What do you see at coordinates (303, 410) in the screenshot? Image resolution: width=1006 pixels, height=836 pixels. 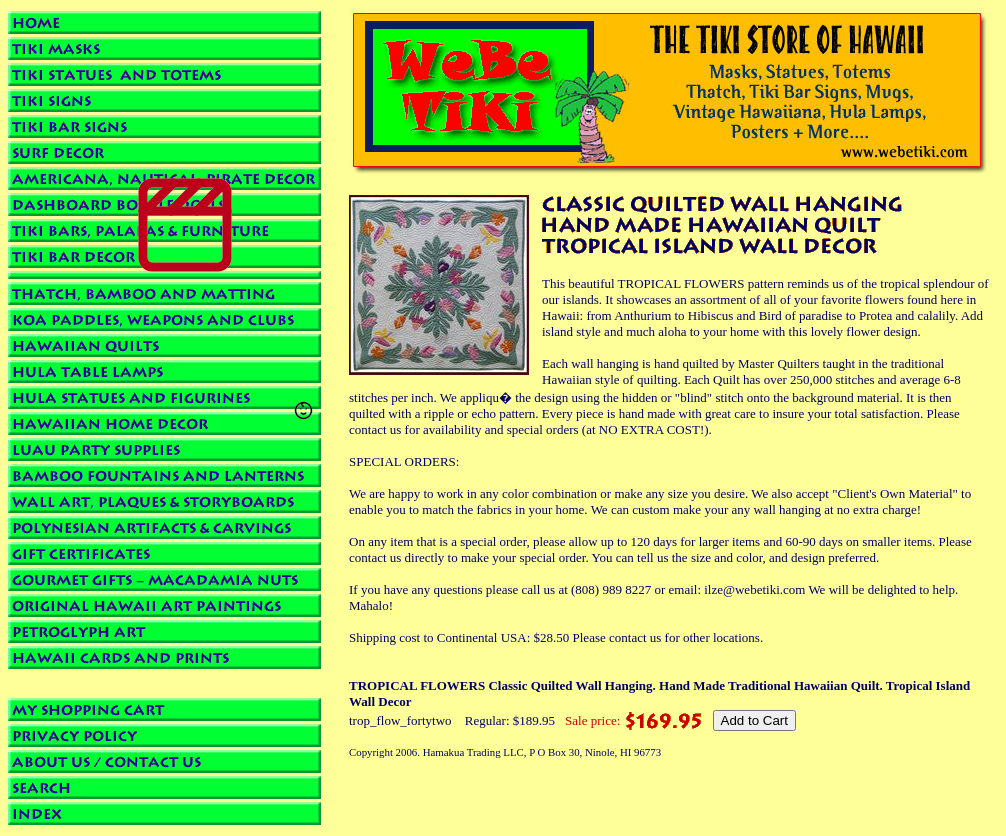 I see `indicates child-friendly or kids mode` at bounding box center [303, 410].